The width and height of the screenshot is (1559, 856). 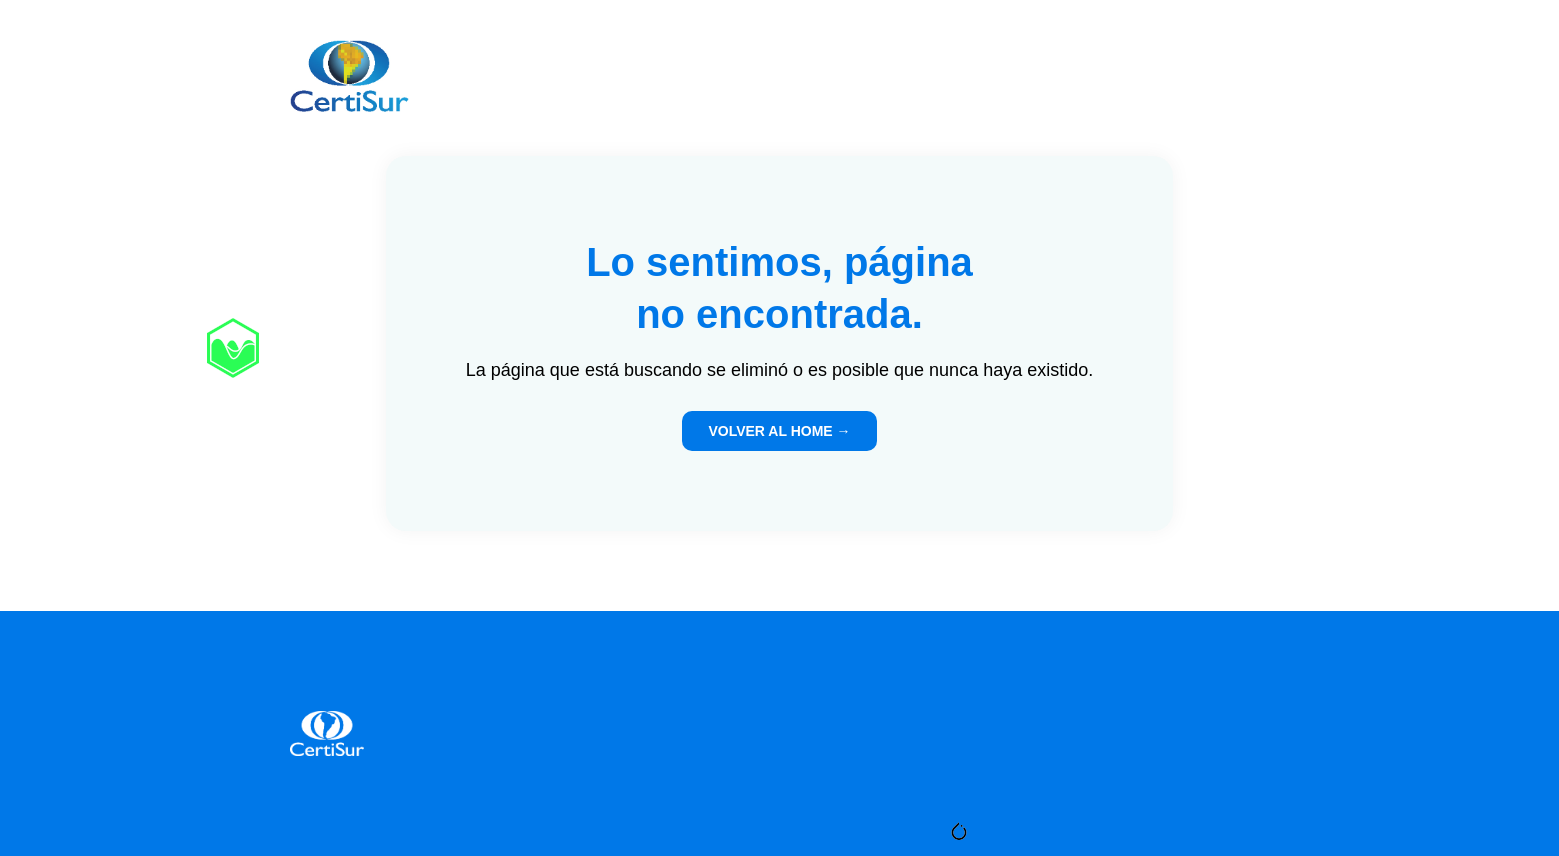 I want to click on PyTorch machine learning framework logo, so click(x=959, y=831).